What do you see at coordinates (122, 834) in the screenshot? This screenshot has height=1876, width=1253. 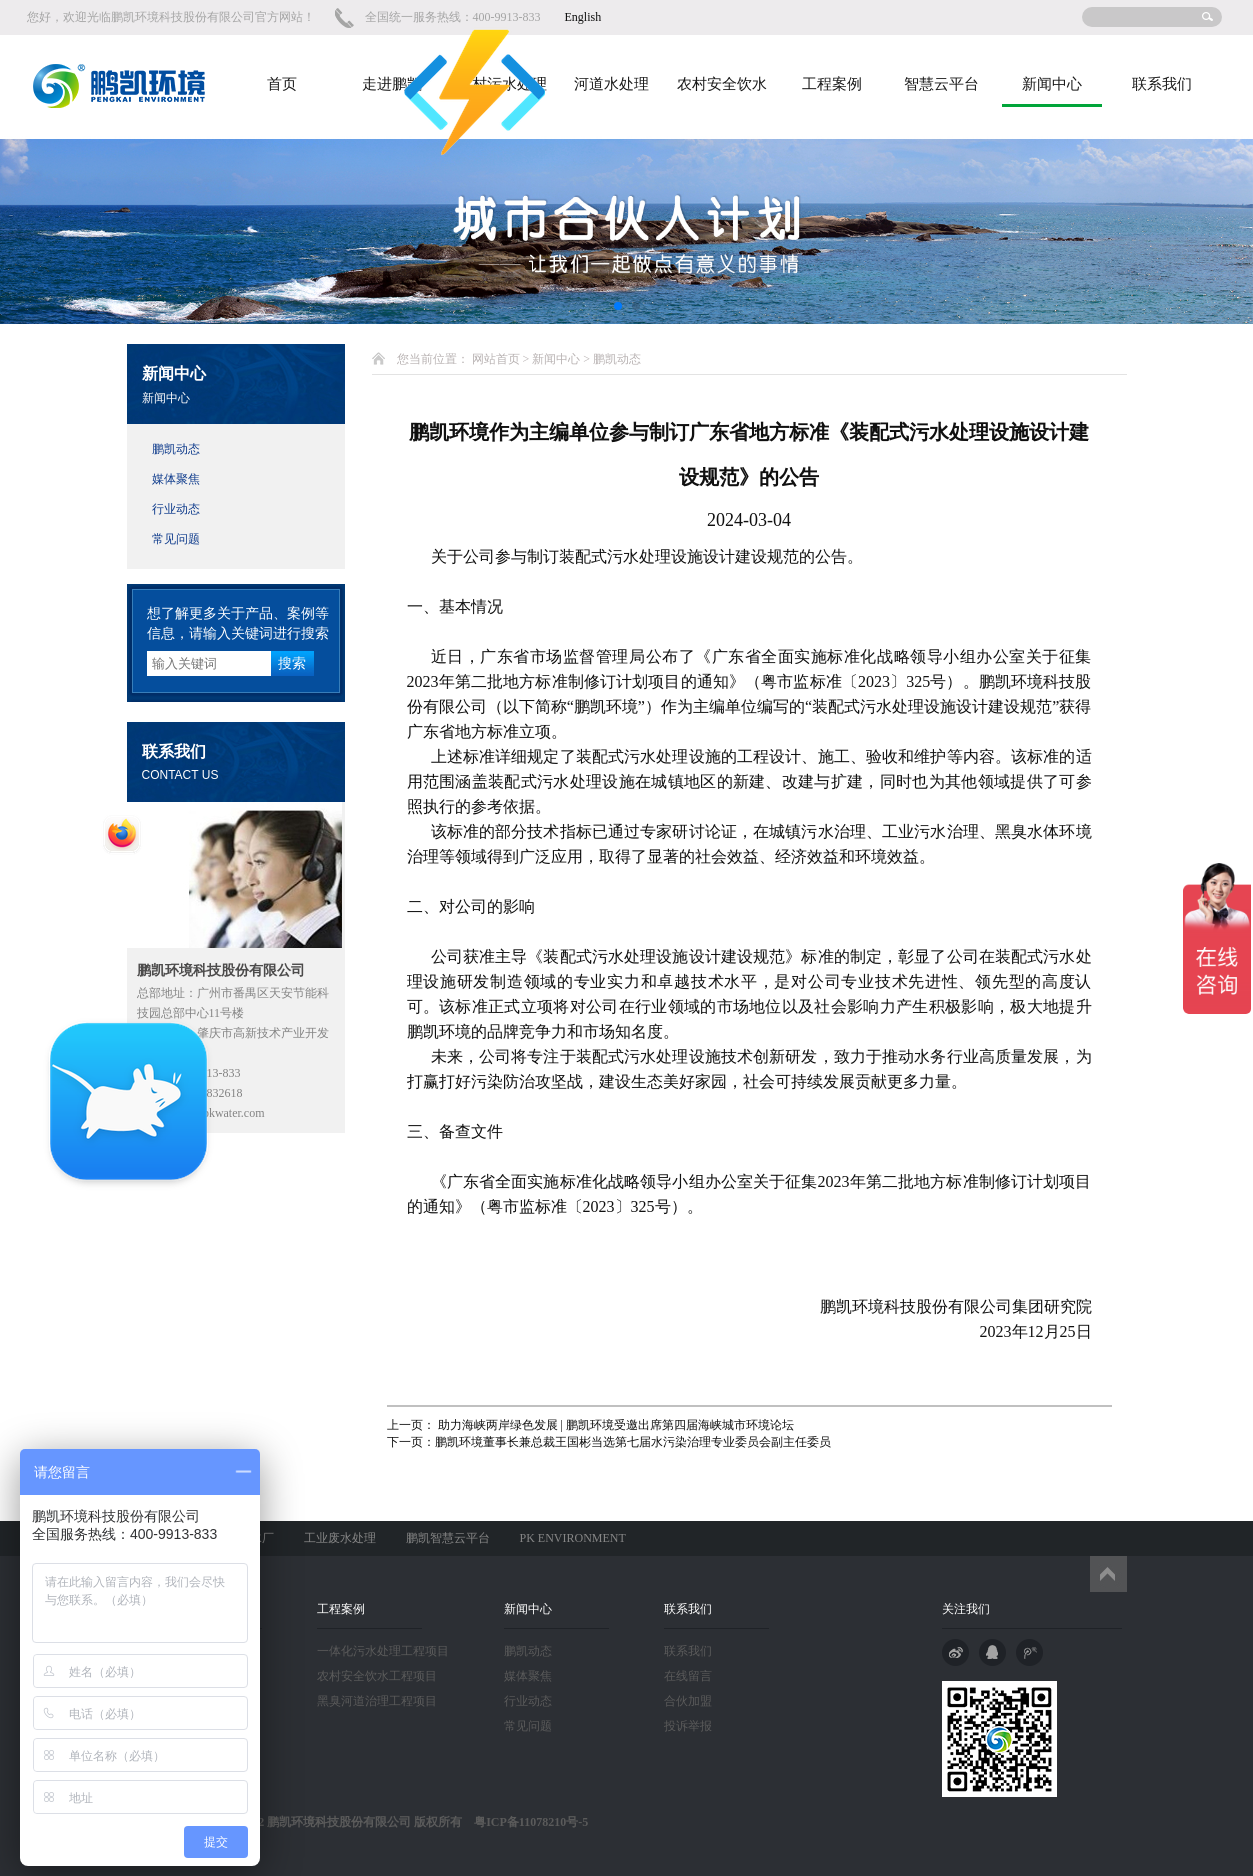 I see `open firefox web browser` at bounding box center [122, 834].